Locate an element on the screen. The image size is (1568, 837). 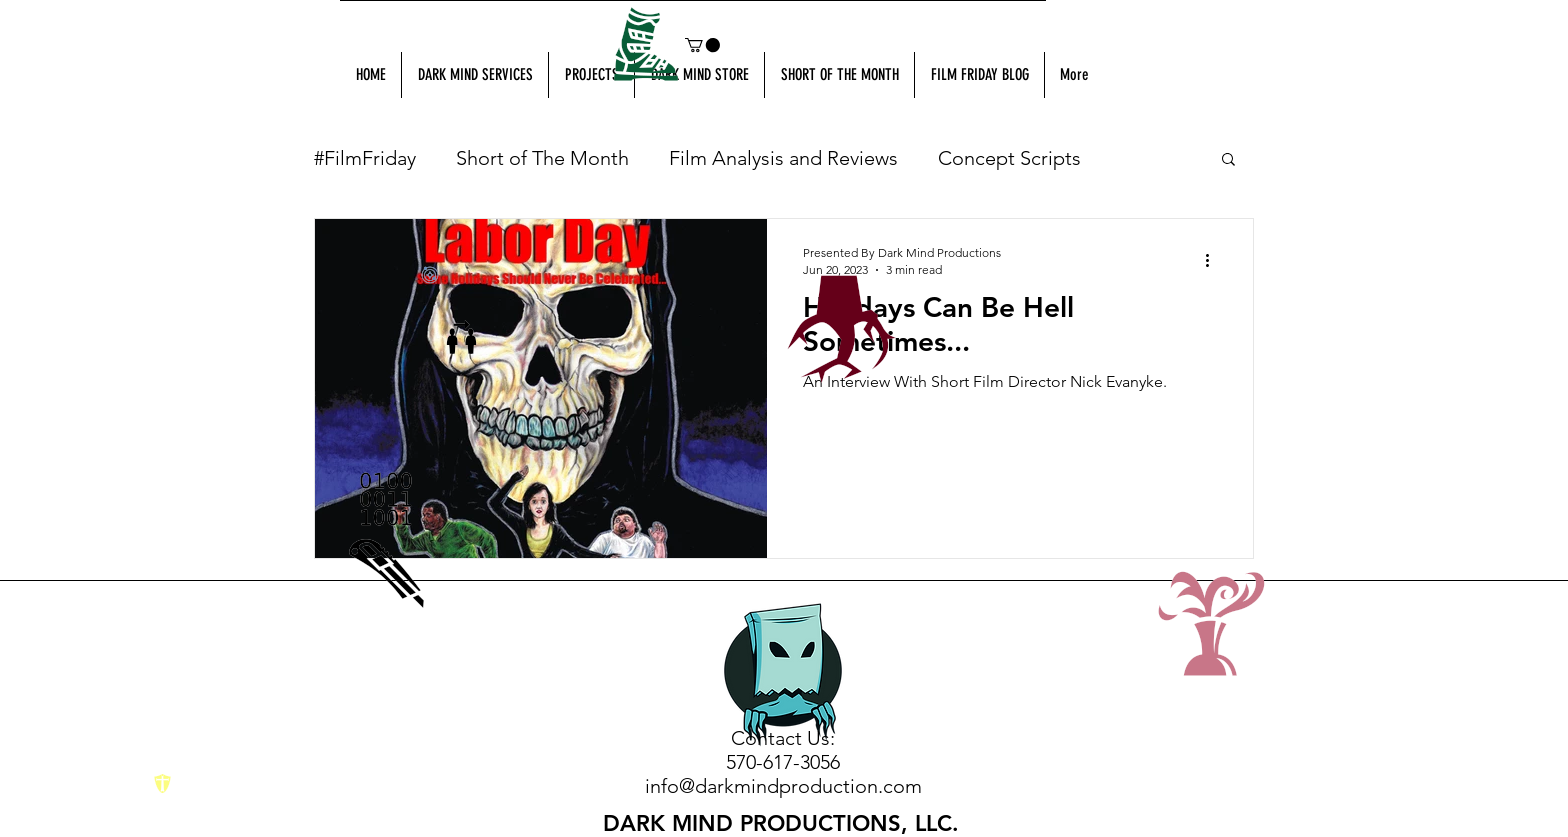
access computing or data processing features is located at coordinates (386, 499).